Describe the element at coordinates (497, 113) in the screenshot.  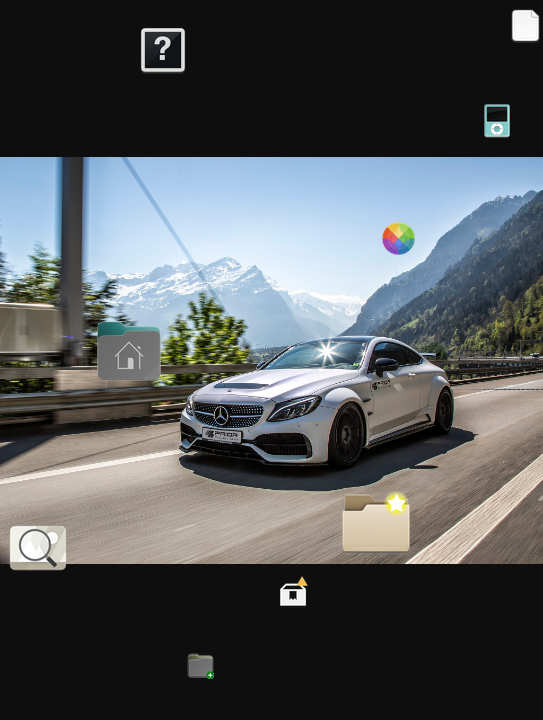
I see `iPod nano device connected` at that location.